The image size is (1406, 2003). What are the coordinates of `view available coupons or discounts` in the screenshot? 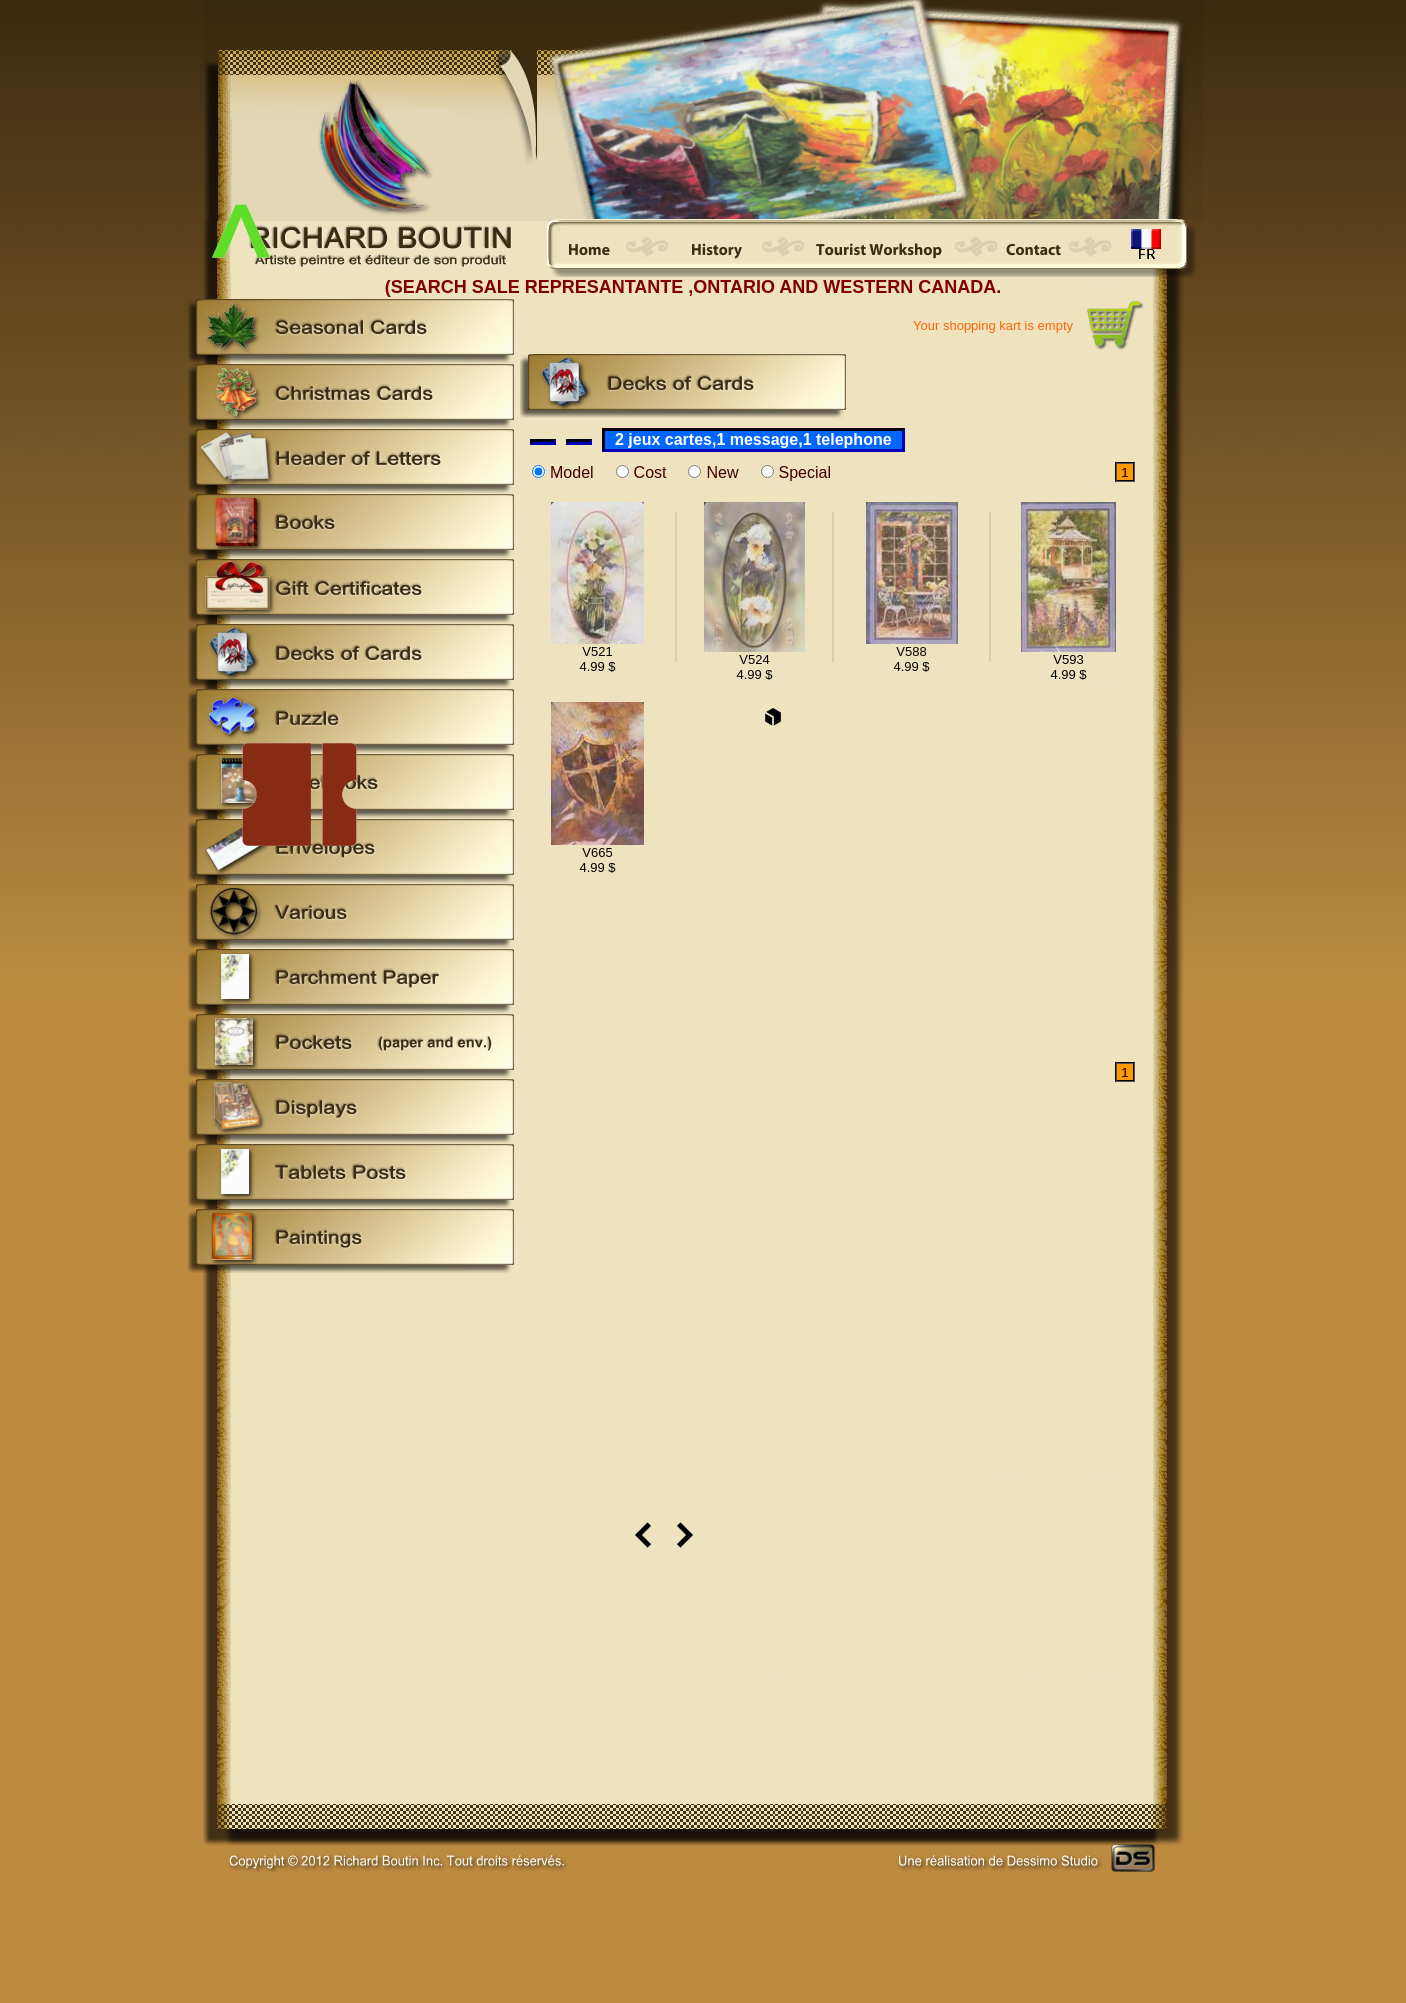 It's located at (299, 794).